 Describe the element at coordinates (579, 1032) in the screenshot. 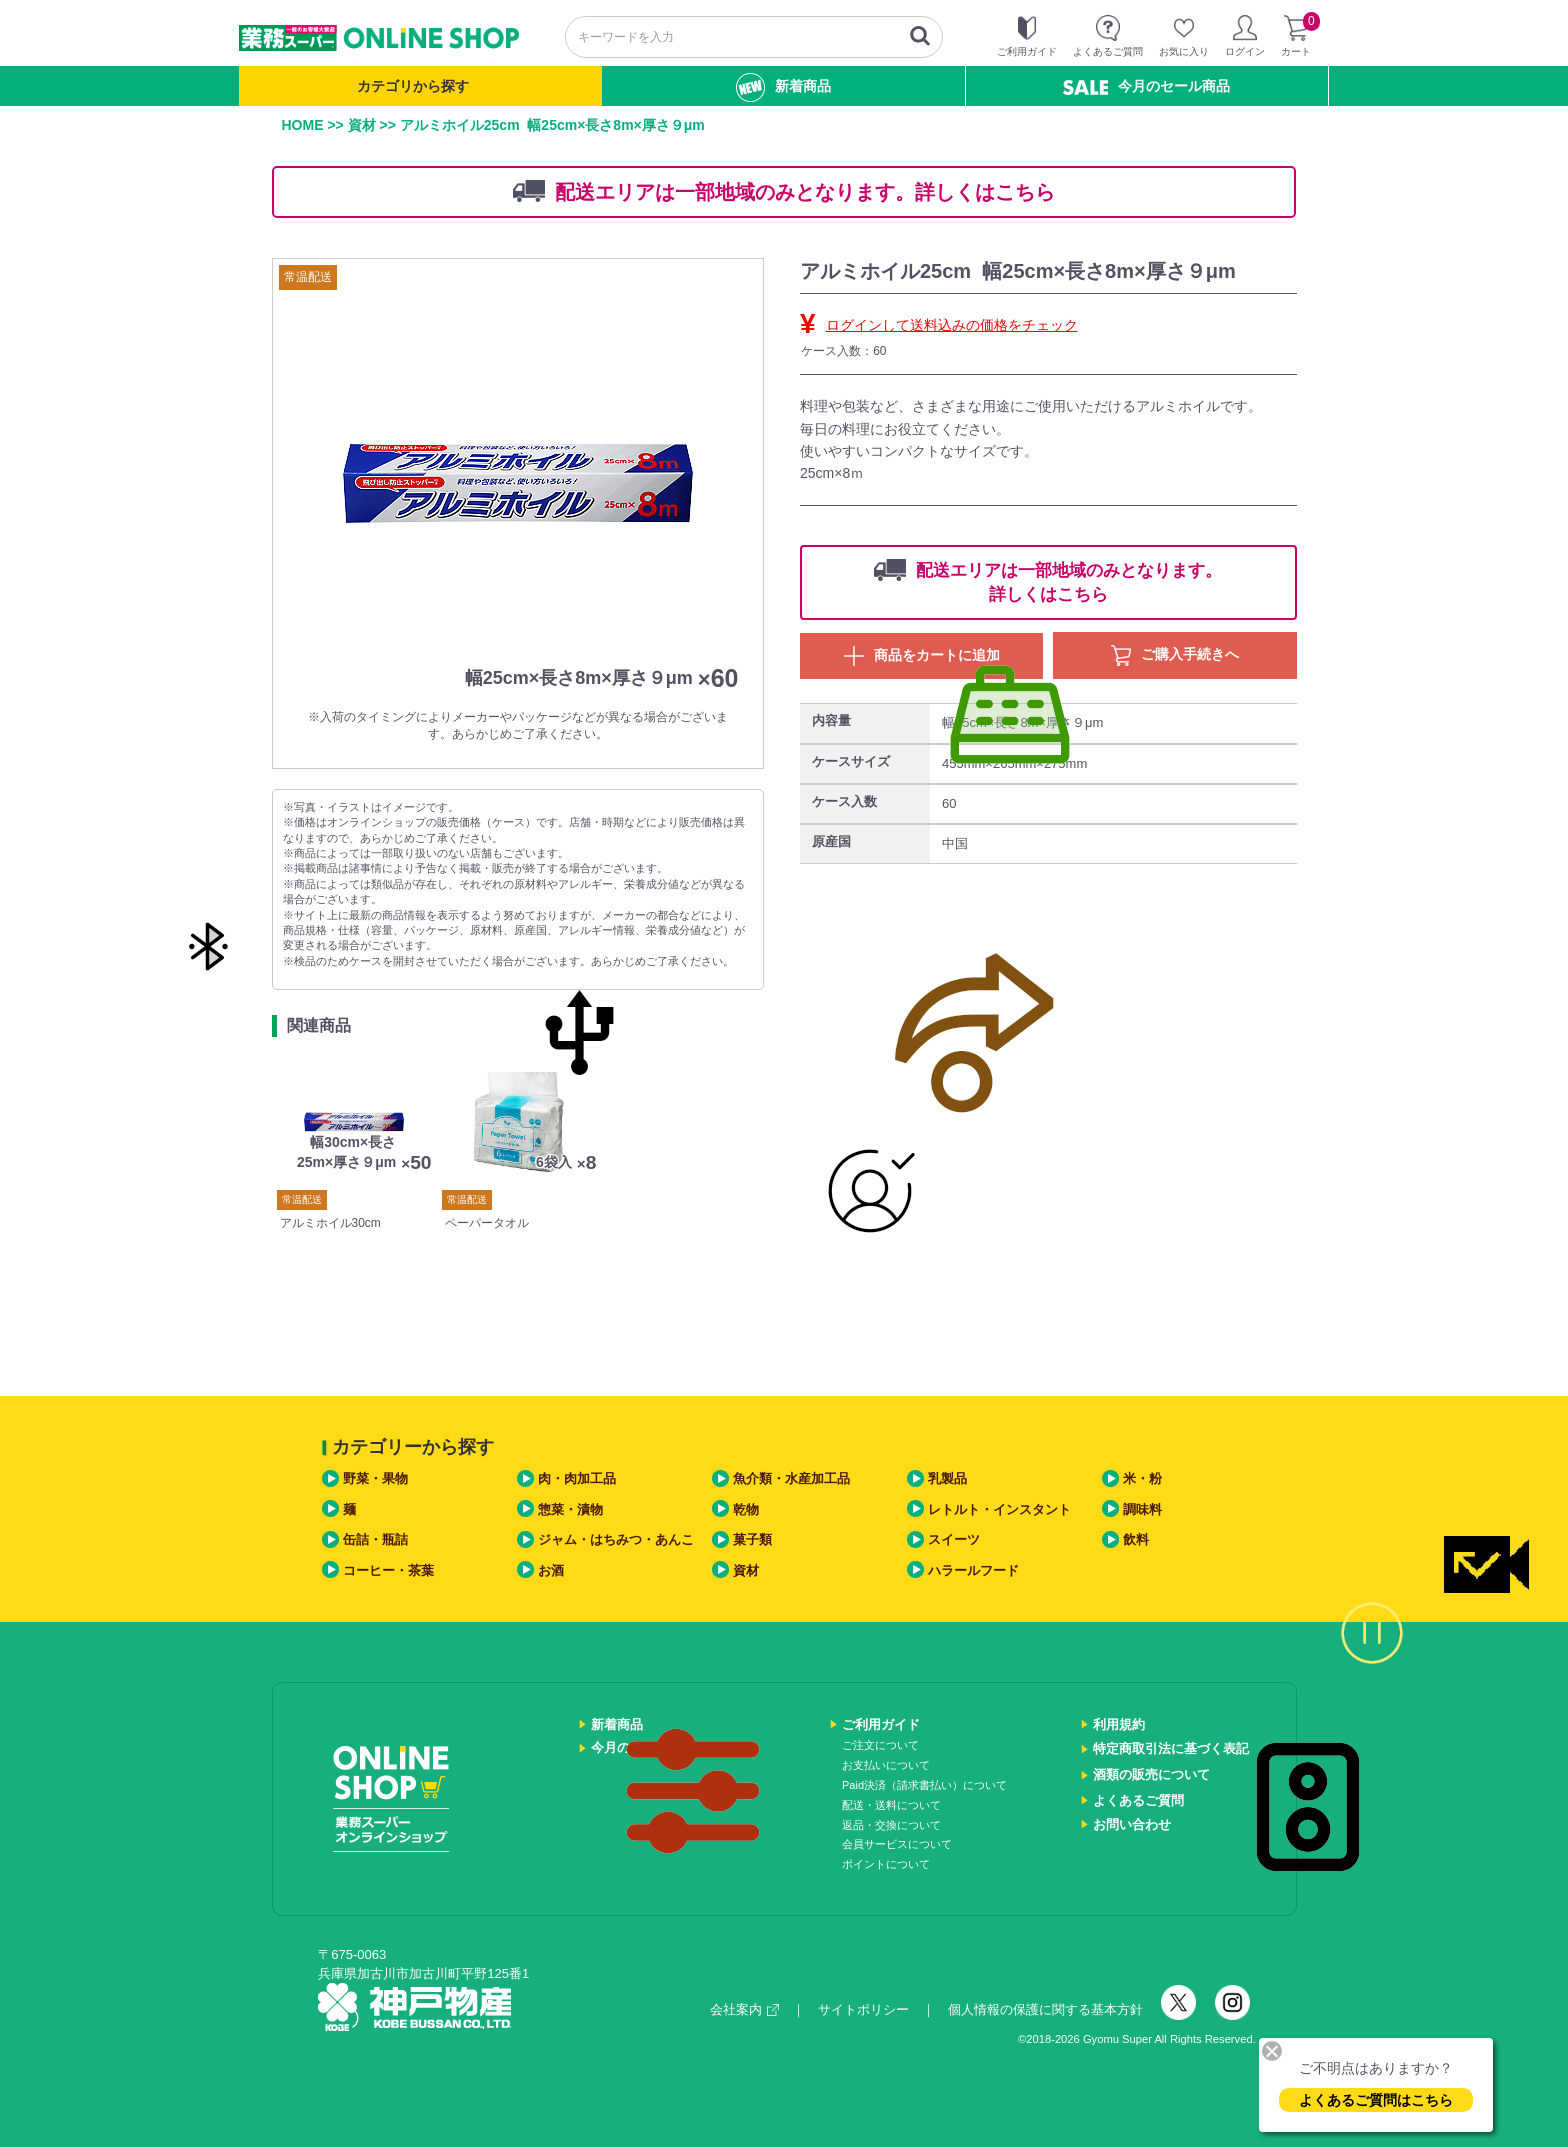

I see `indicates USB connection available` at that location.